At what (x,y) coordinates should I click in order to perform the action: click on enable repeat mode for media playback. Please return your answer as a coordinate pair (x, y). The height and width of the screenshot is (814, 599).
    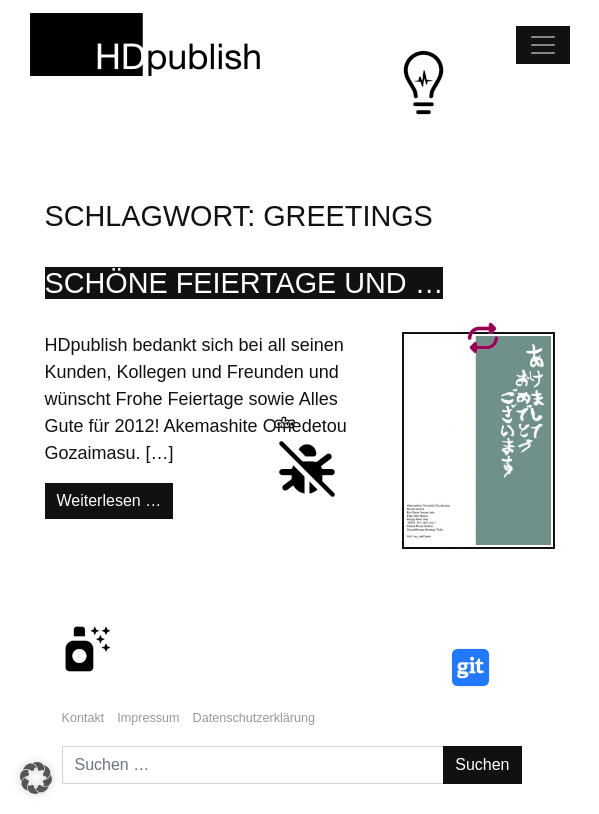
    Looking at the image, I should click on (483, 338).